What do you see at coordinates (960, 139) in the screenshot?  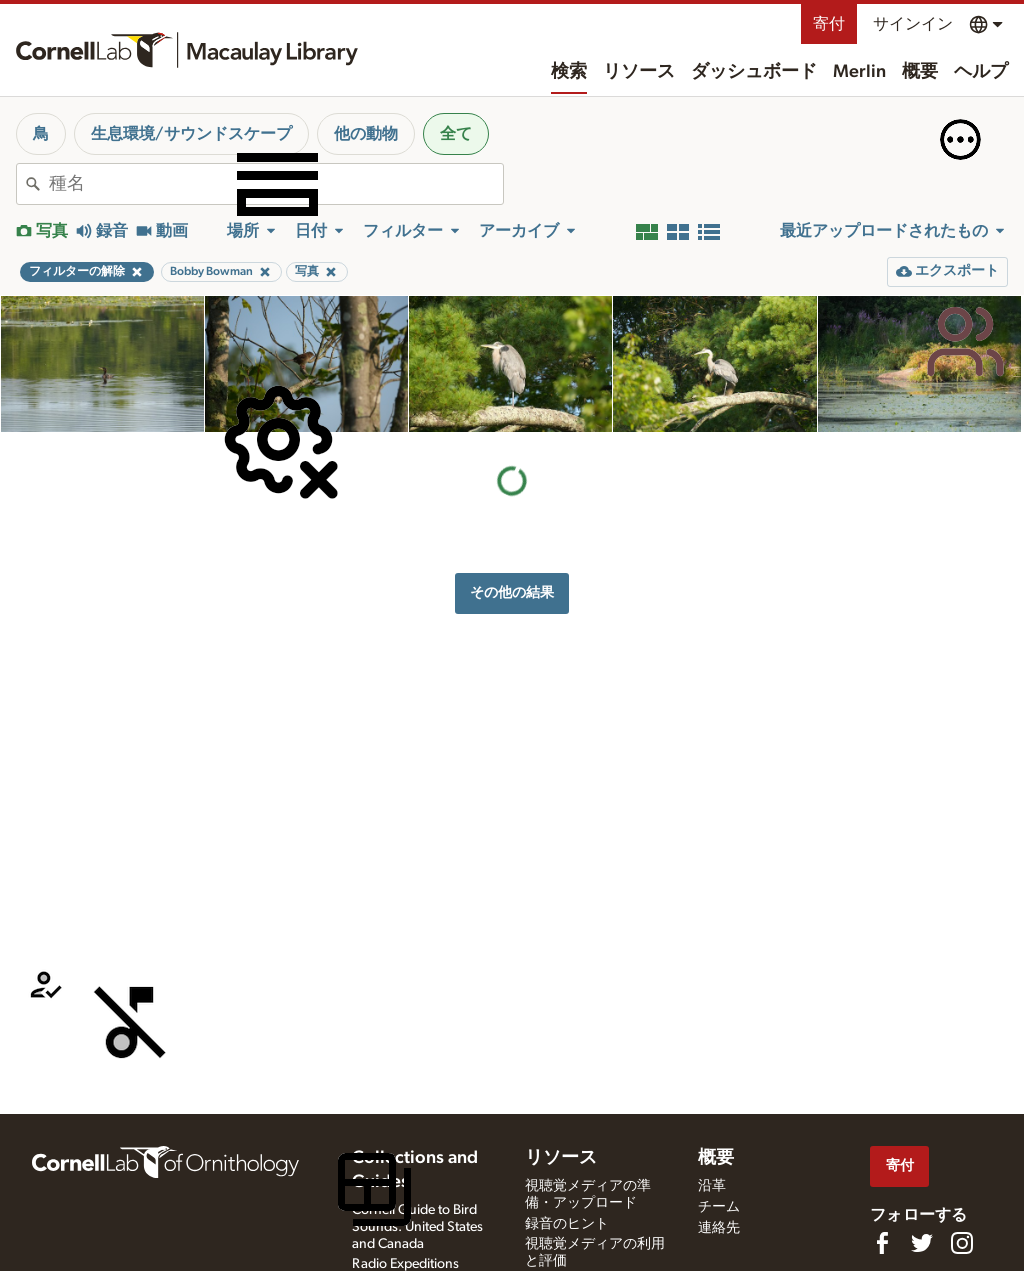 I see `view more options or actions` at bounding box center [960, 139].